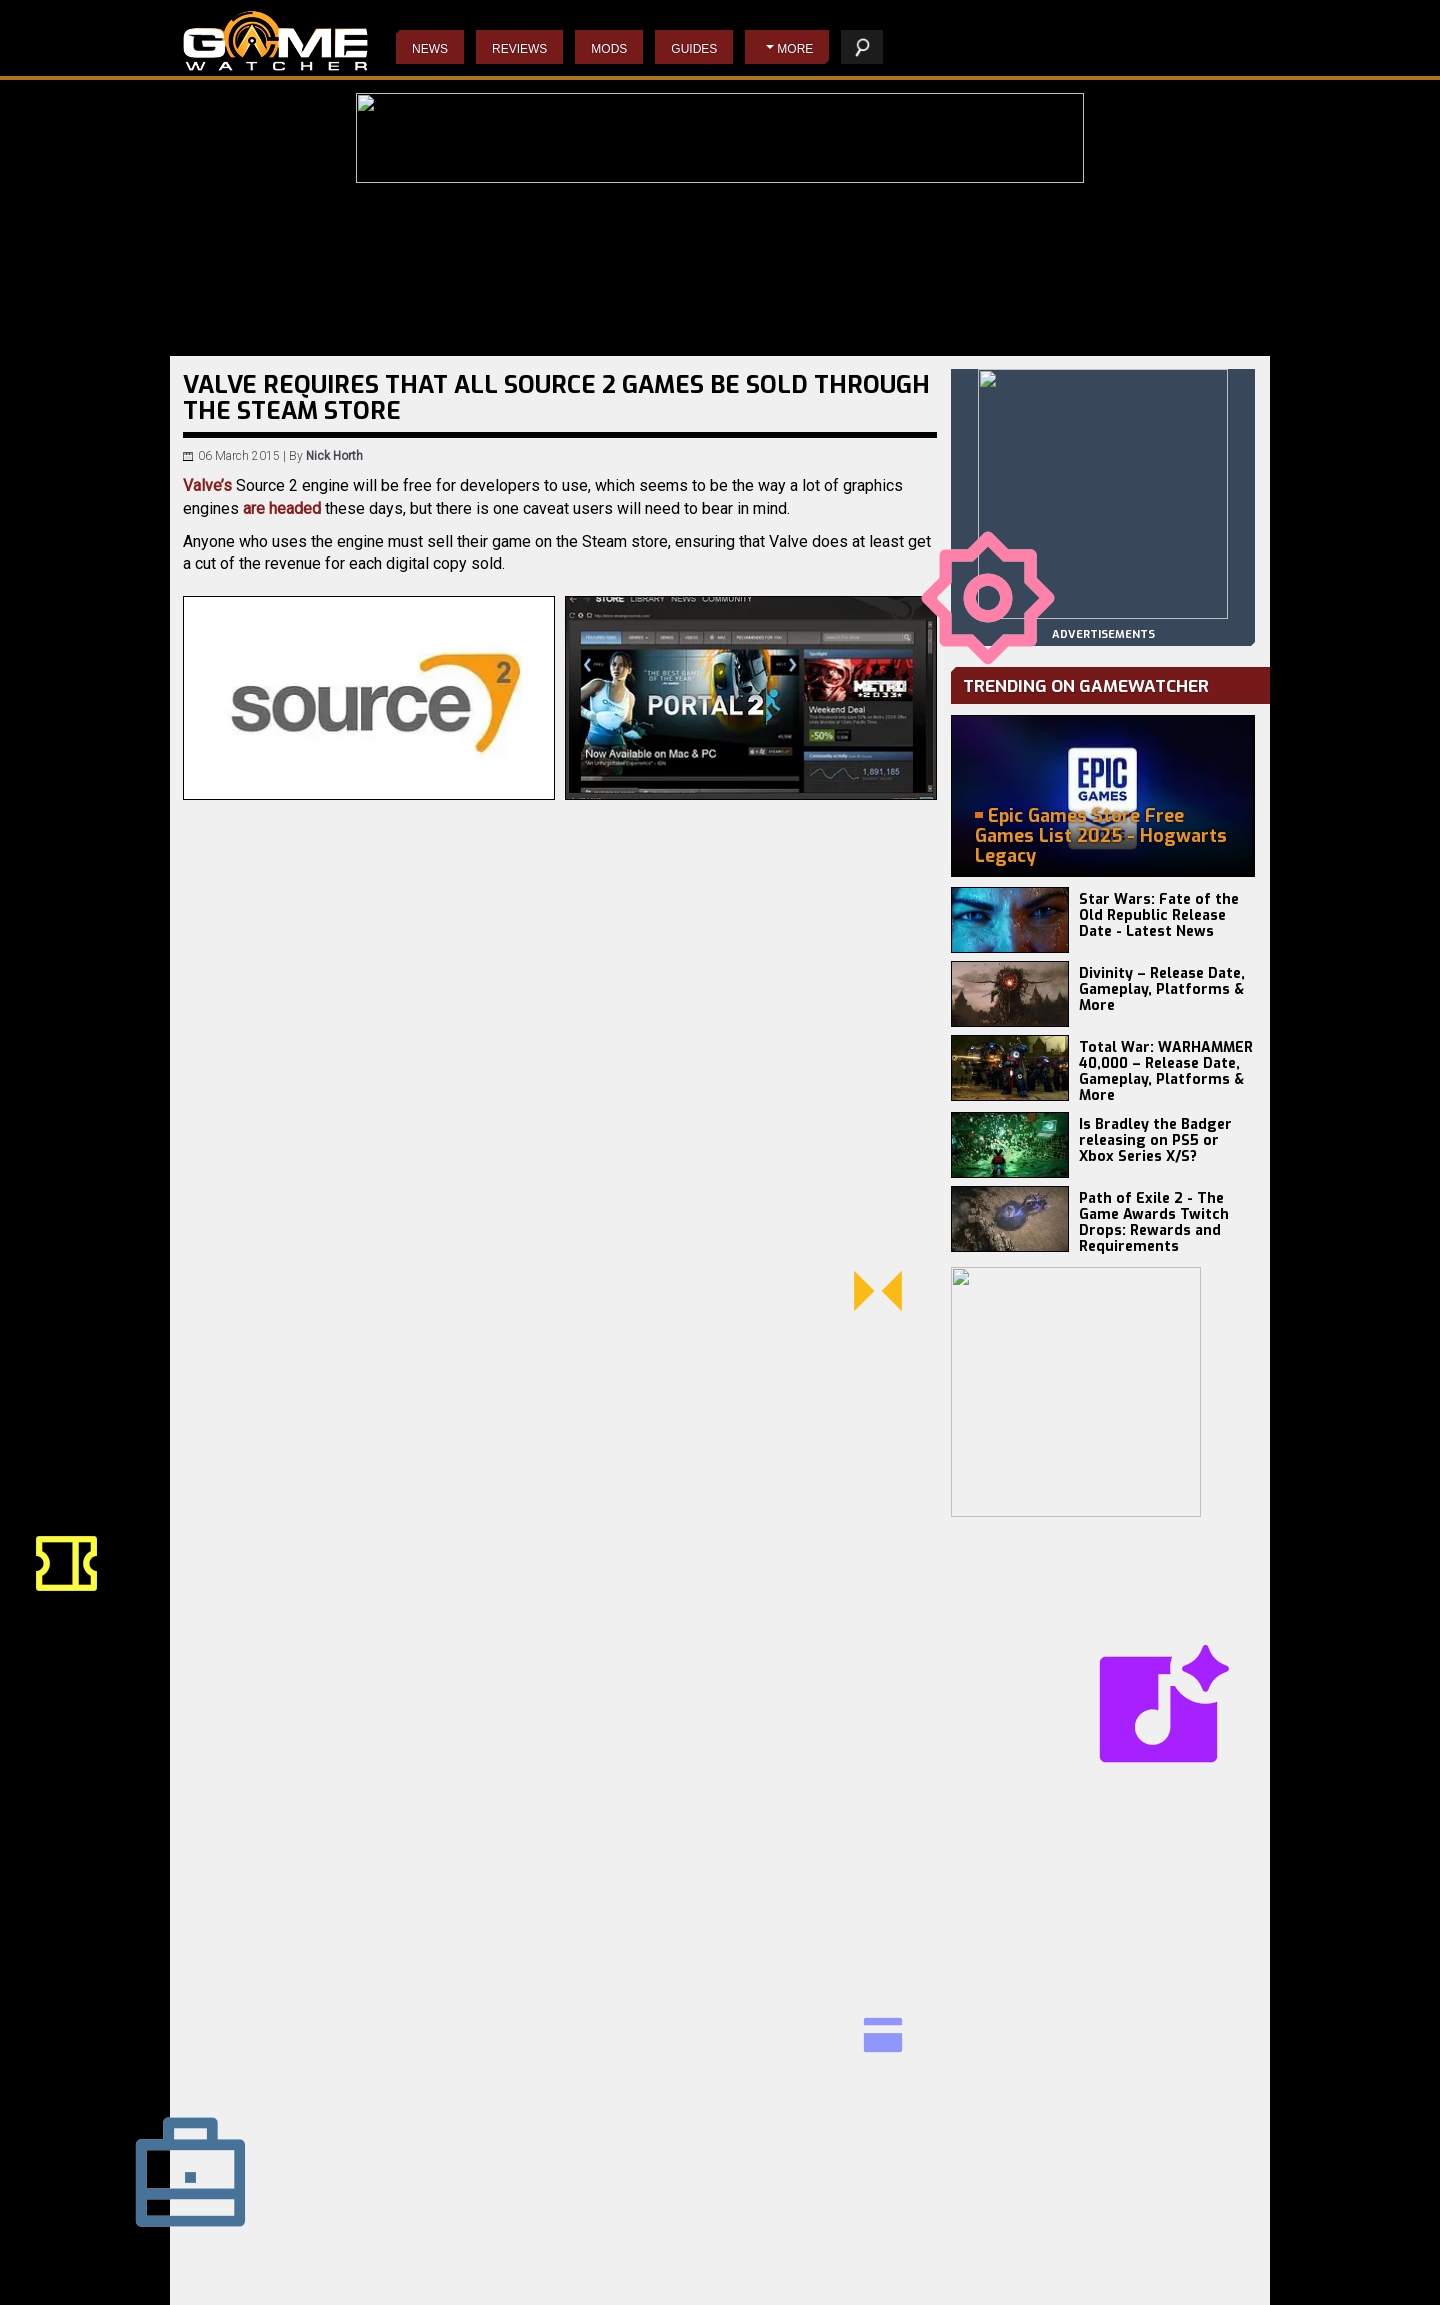  Describe the element at coordinates (878, 1291) in the screenshot. I see `collapse or contract a panel horizontally` at that location.